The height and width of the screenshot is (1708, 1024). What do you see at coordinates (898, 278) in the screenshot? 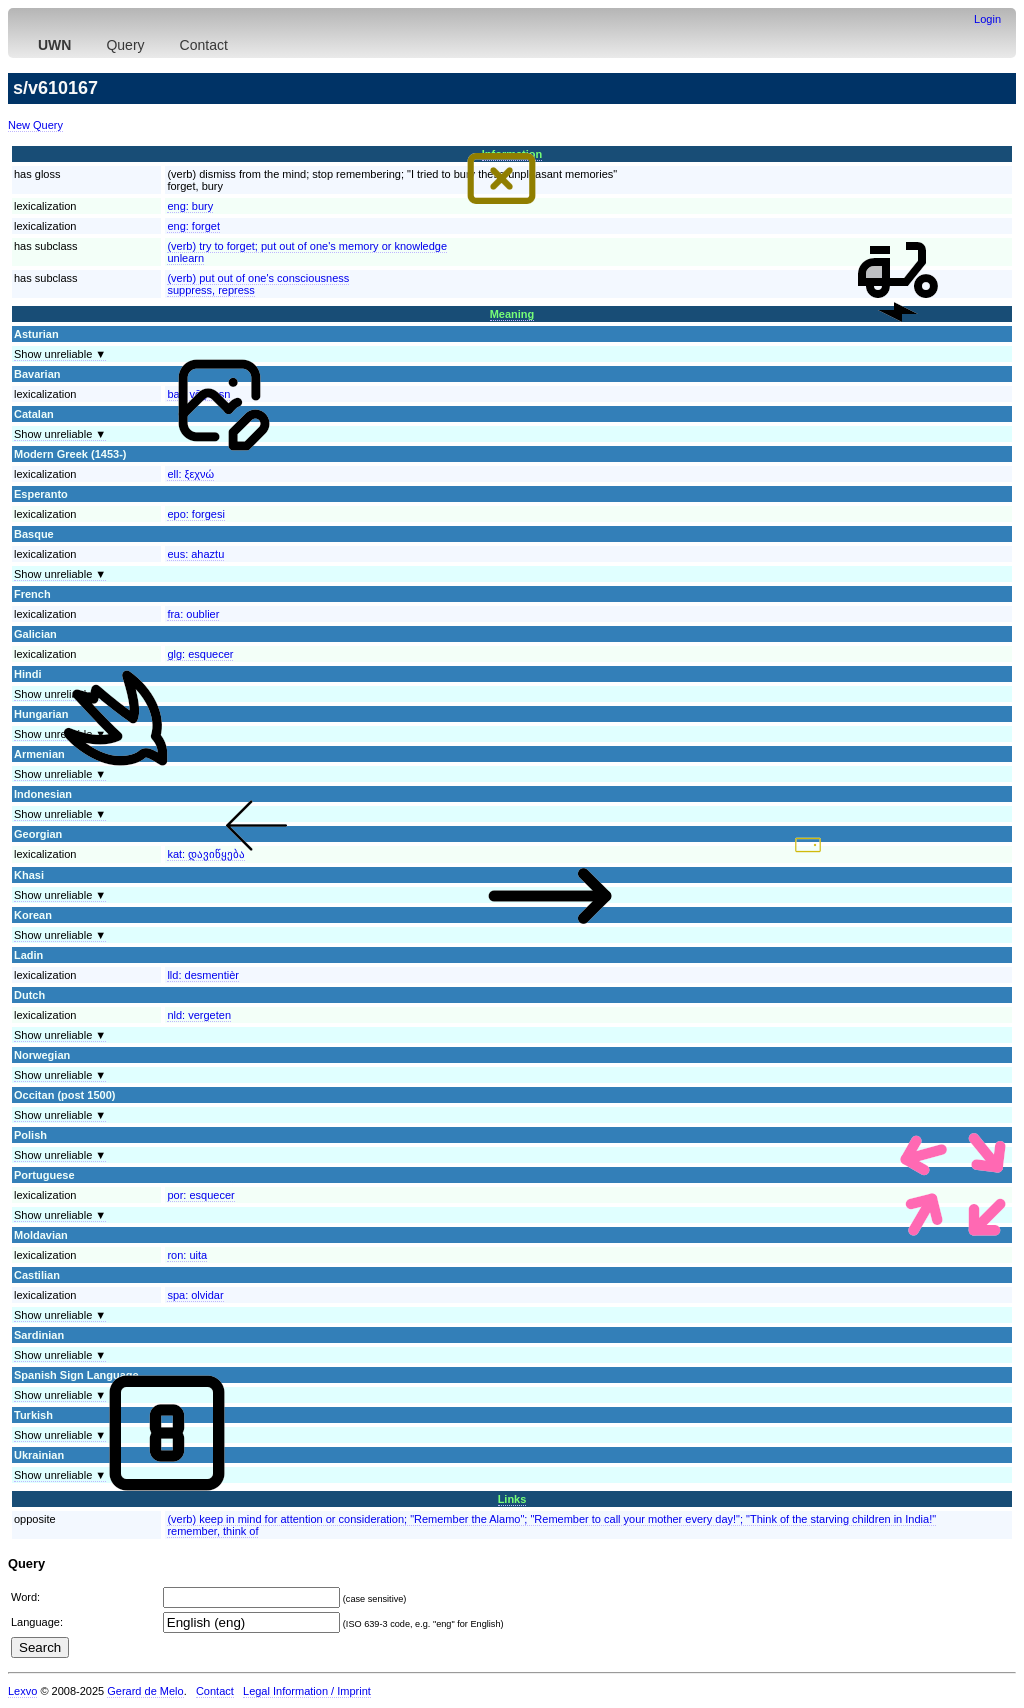
I see `select electric moped as transportation mode` at bounding box center [898, 278].